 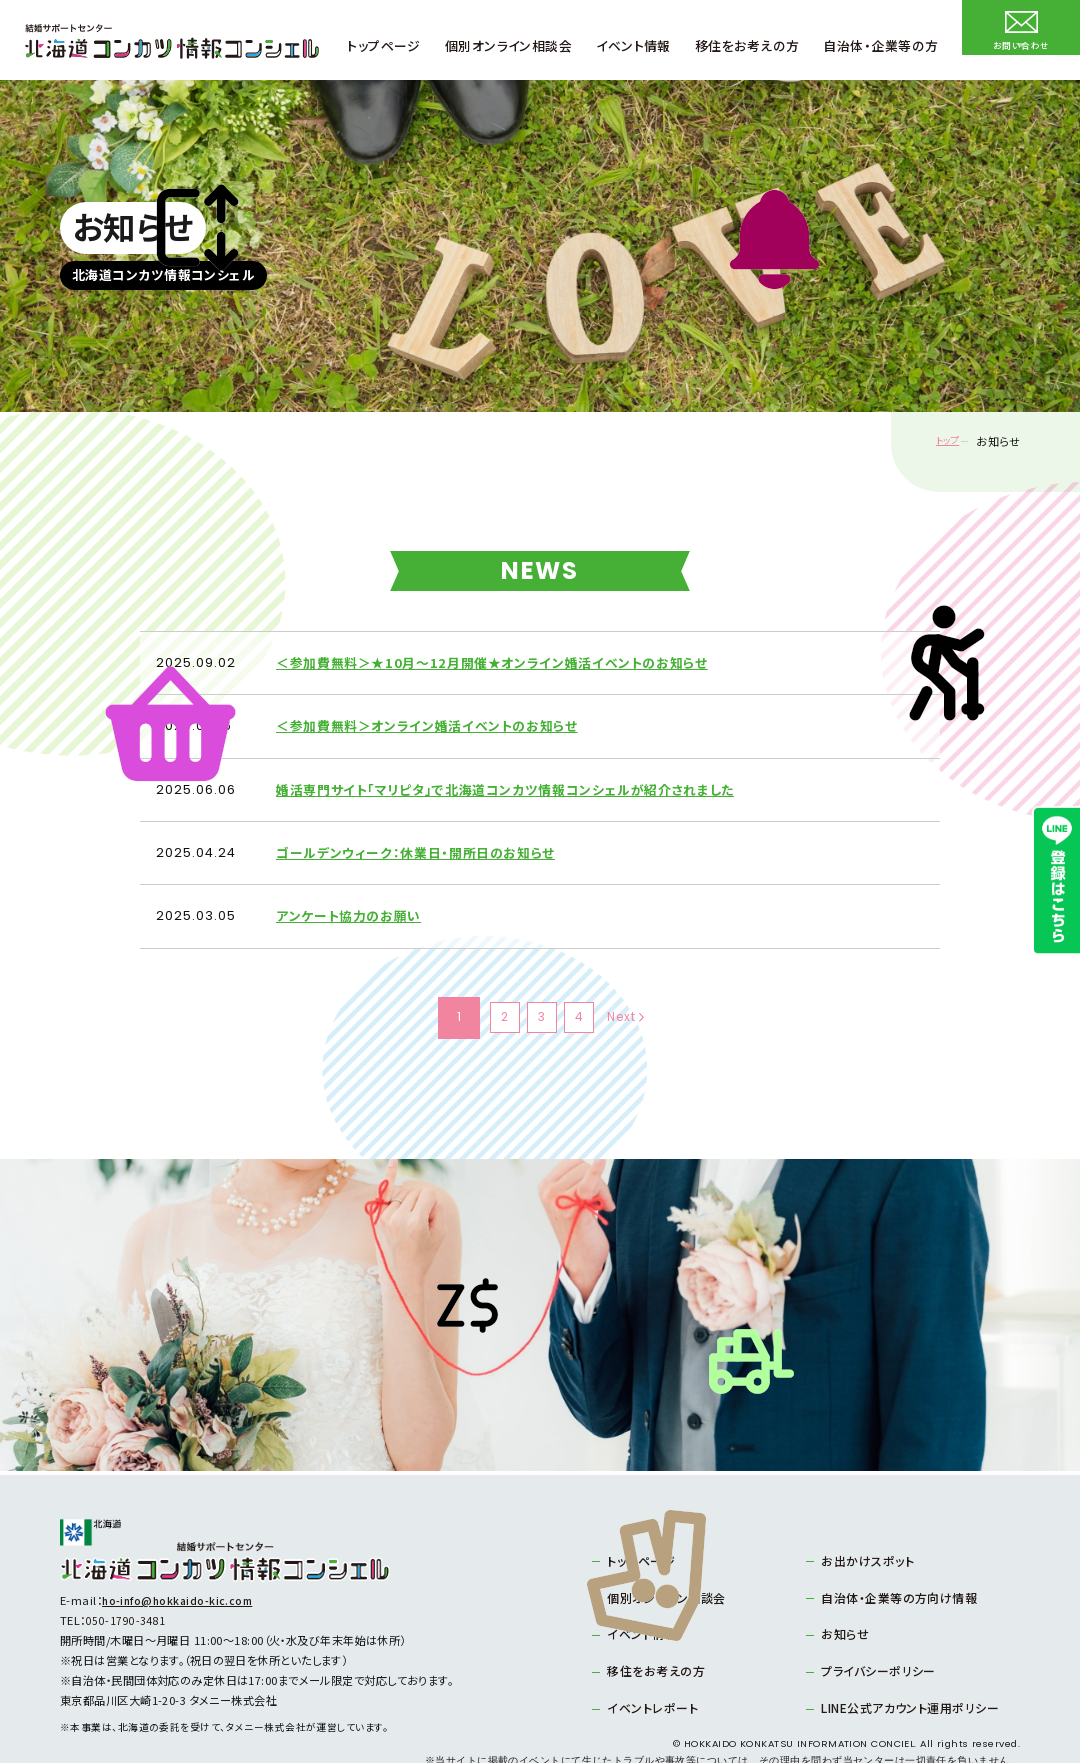 What do you see at coordinates (944, 663) in the screenshot?
I see `access hiking or trekking activities` at bounding box center [944, 663].